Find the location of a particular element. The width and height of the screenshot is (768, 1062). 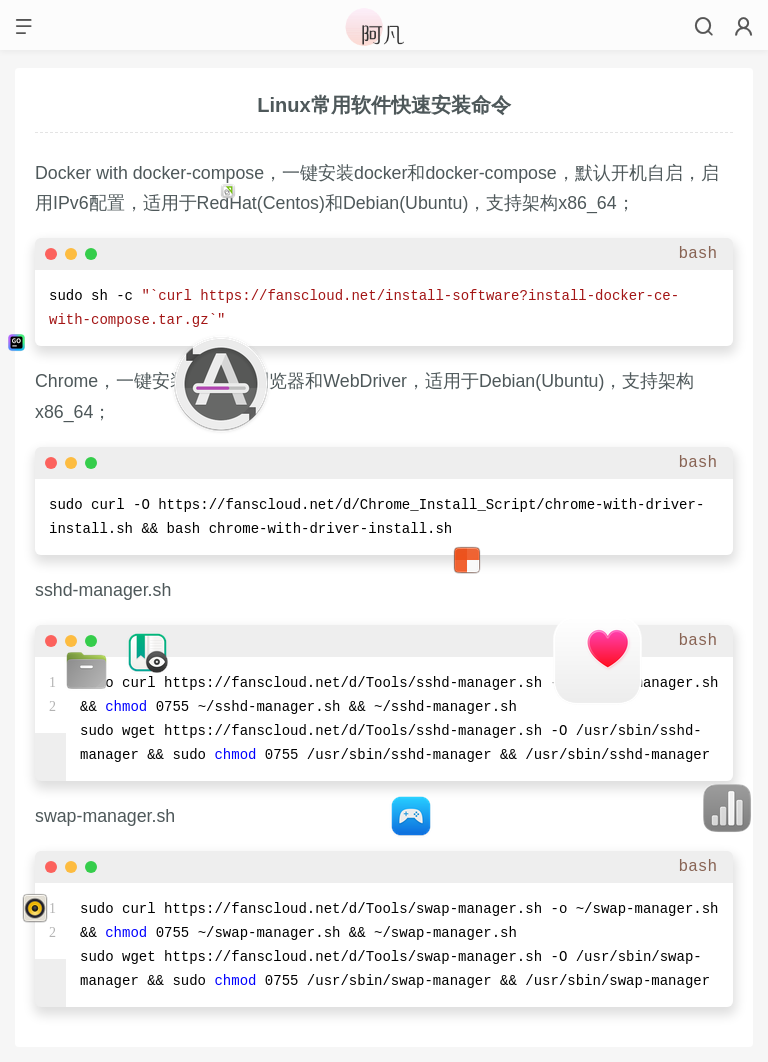

open kig interactive geometry application is located at coordinates (228, 191).